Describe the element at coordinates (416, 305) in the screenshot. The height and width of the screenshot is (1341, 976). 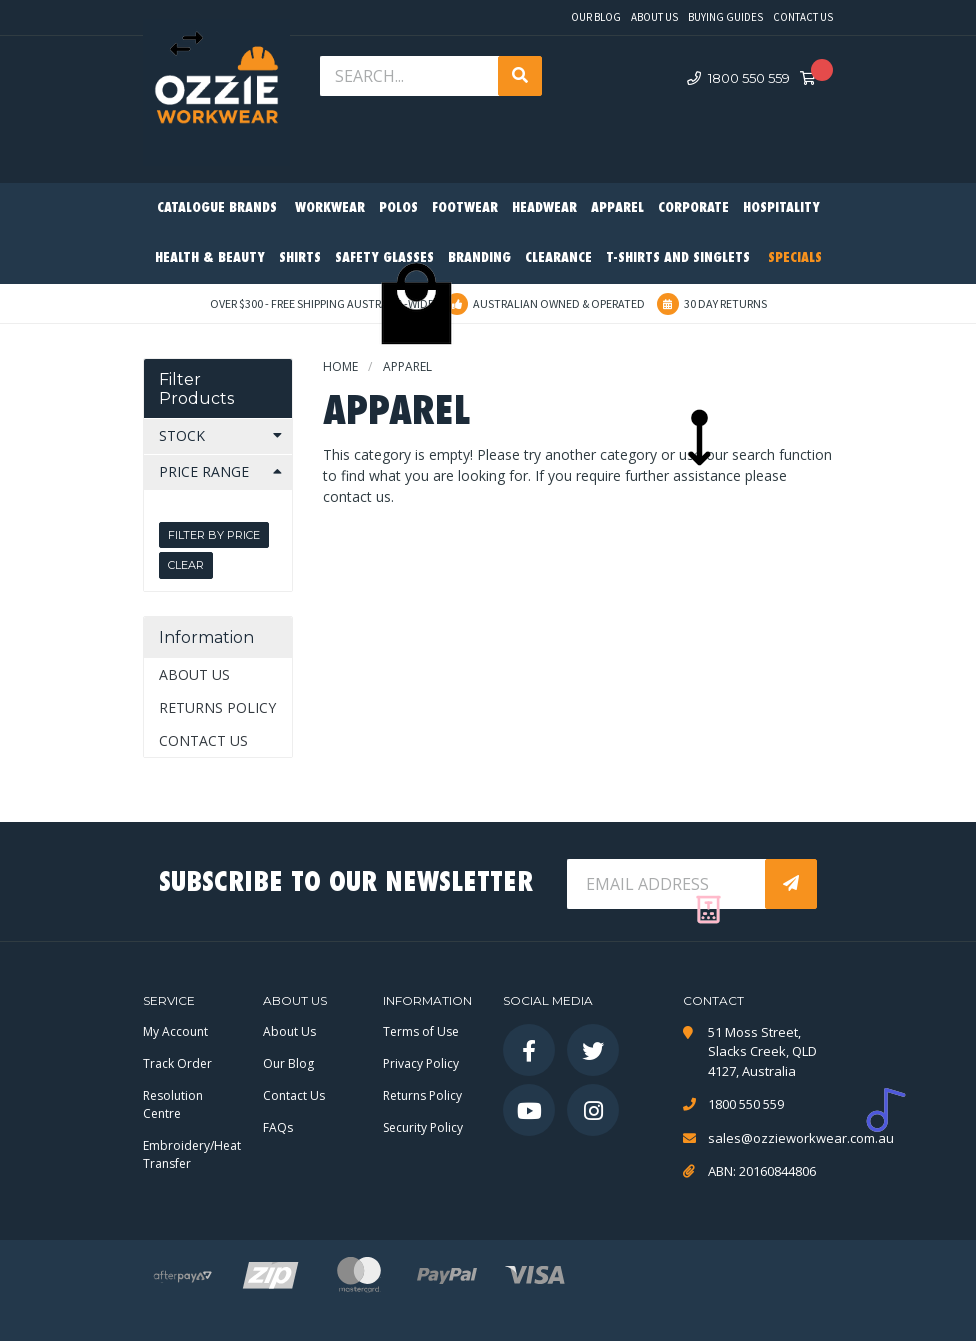
I see `open shopping bag or cart` at that location.